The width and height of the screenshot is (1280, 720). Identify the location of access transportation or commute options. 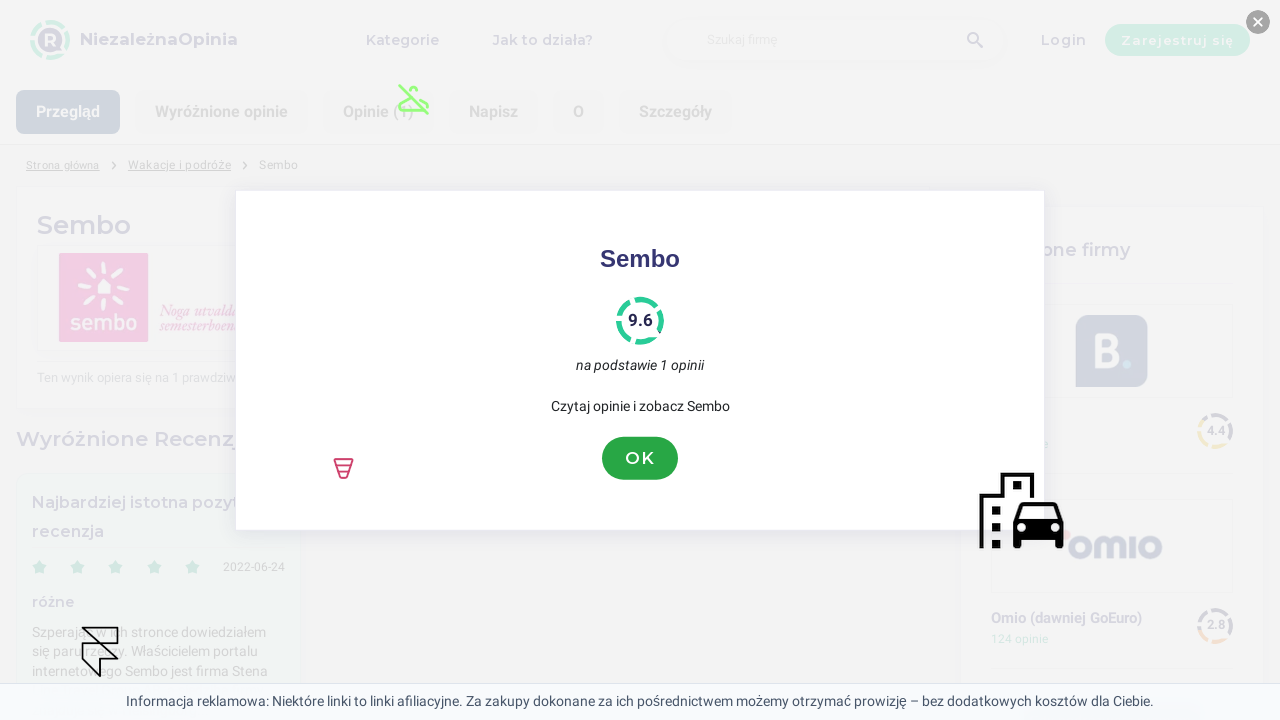
(1021, 510).